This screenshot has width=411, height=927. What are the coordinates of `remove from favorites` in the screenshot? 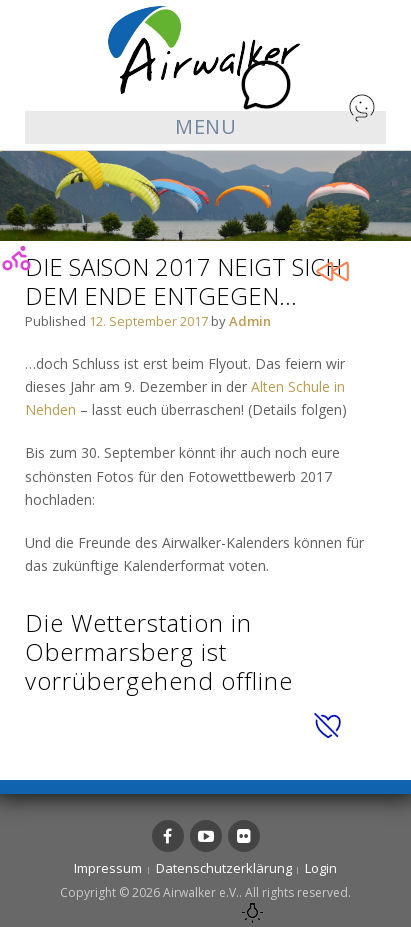 It's located at (327, 725).